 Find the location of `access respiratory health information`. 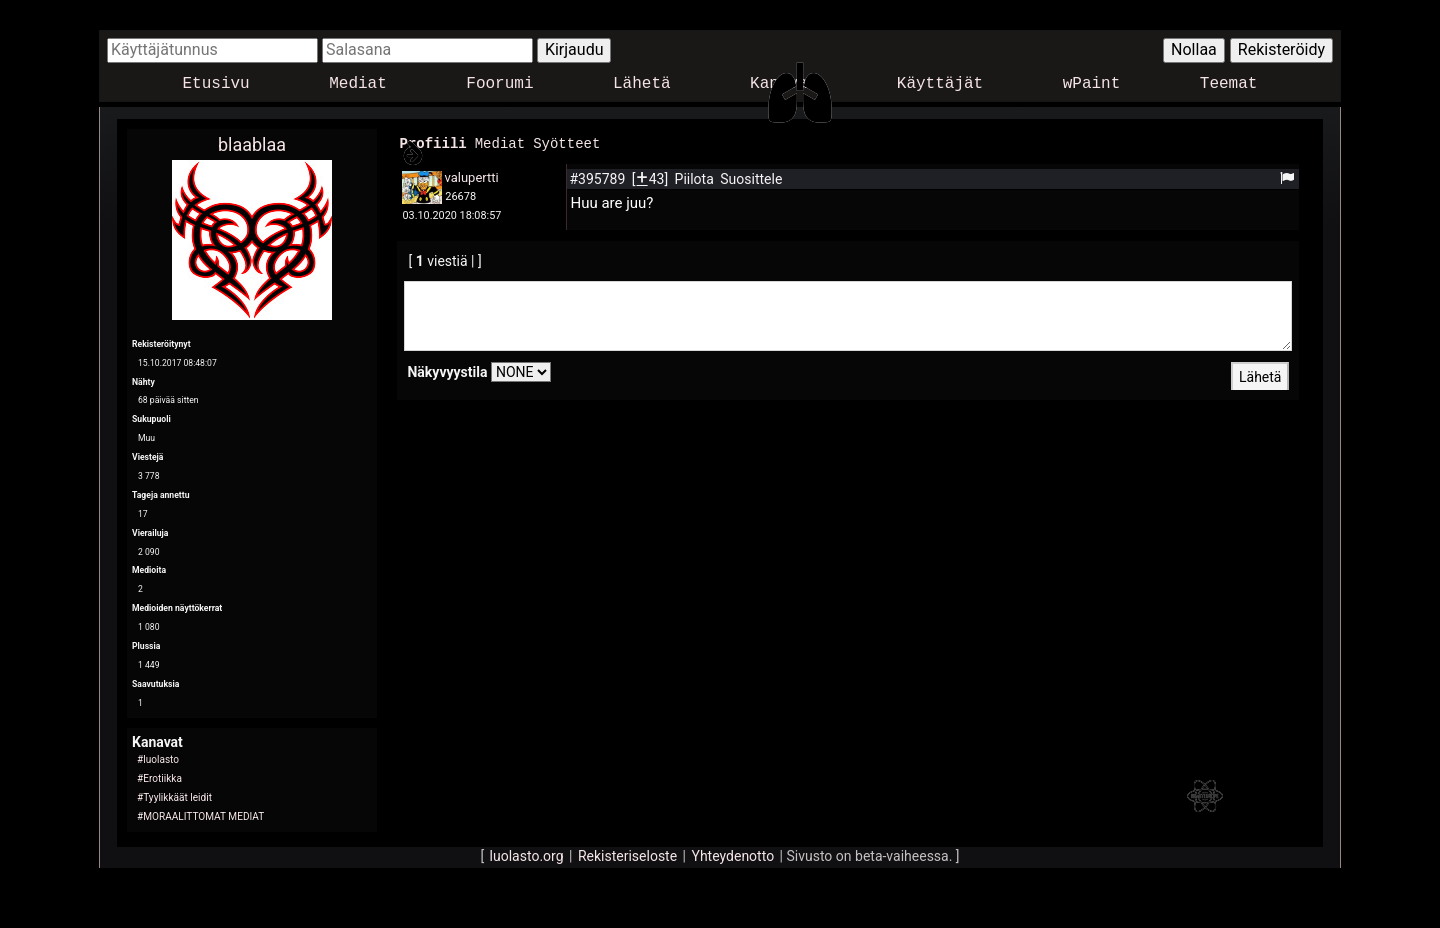

access respiratory health information is located at coordinates (800, 94).